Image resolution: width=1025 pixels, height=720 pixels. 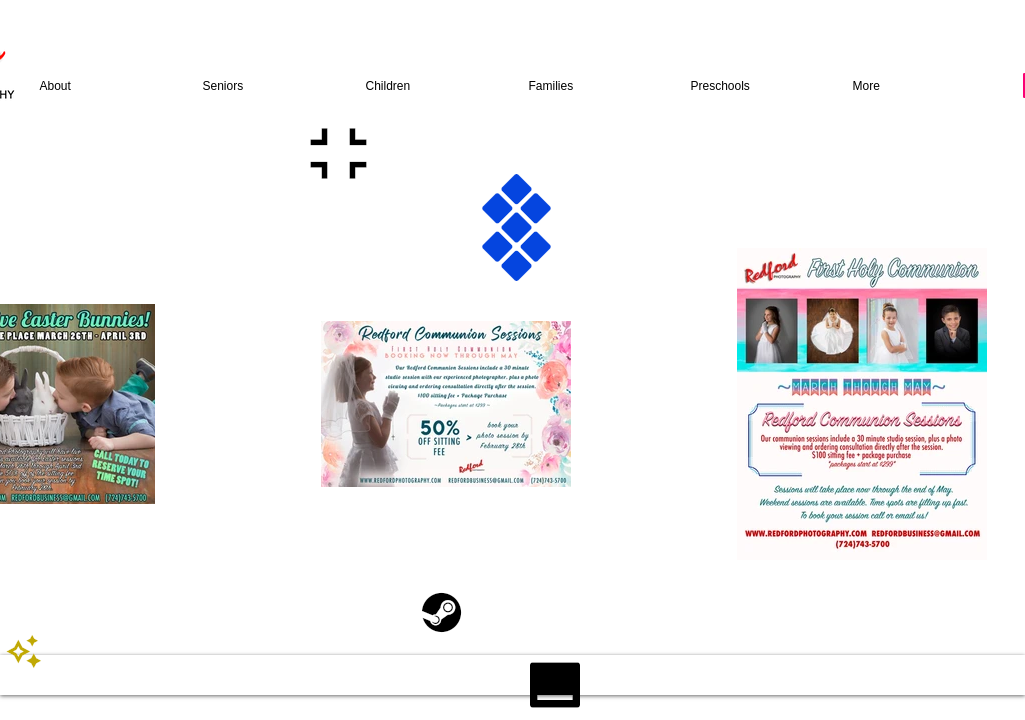 What do you see at coordinates (516, 227) in the screenshot?
I see `open the Setapp app subscription service` at bounding box center [516, 227].